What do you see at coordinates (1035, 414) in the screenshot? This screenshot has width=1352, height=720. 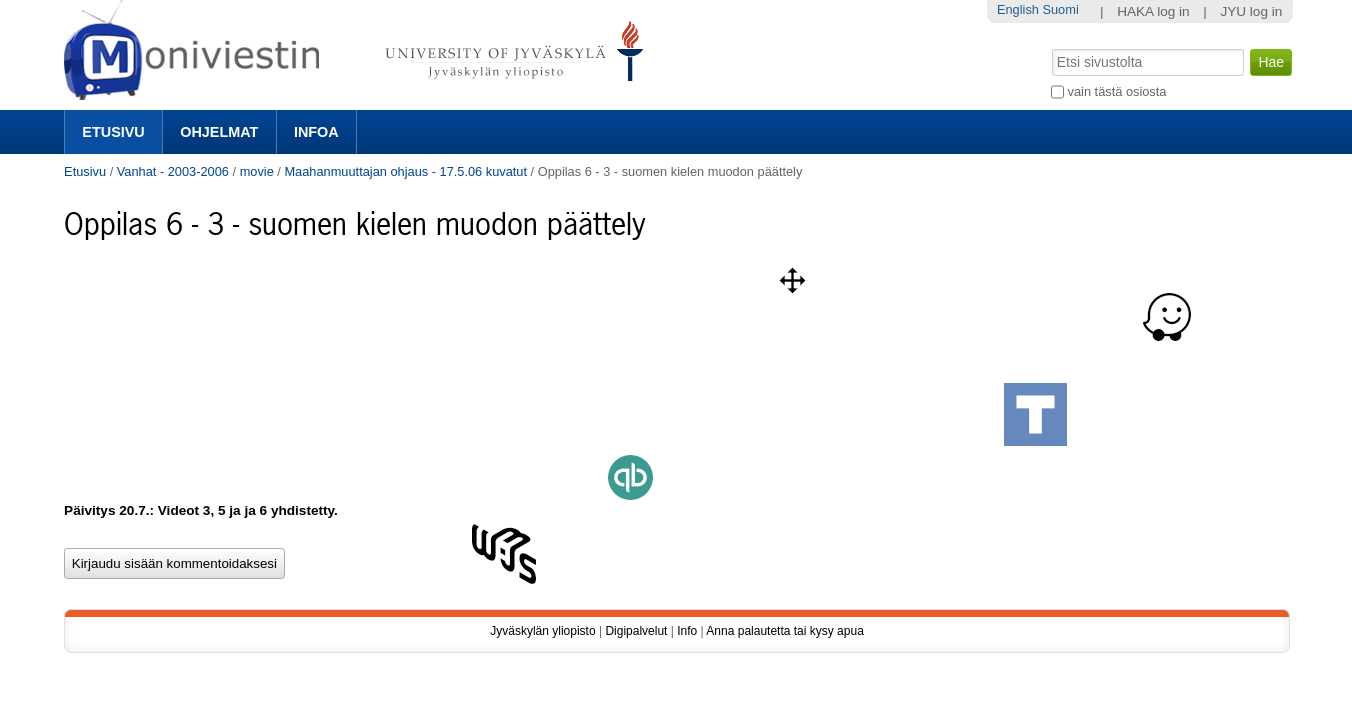 I see `open the TV Time app` at bounding box center [1035, 414].